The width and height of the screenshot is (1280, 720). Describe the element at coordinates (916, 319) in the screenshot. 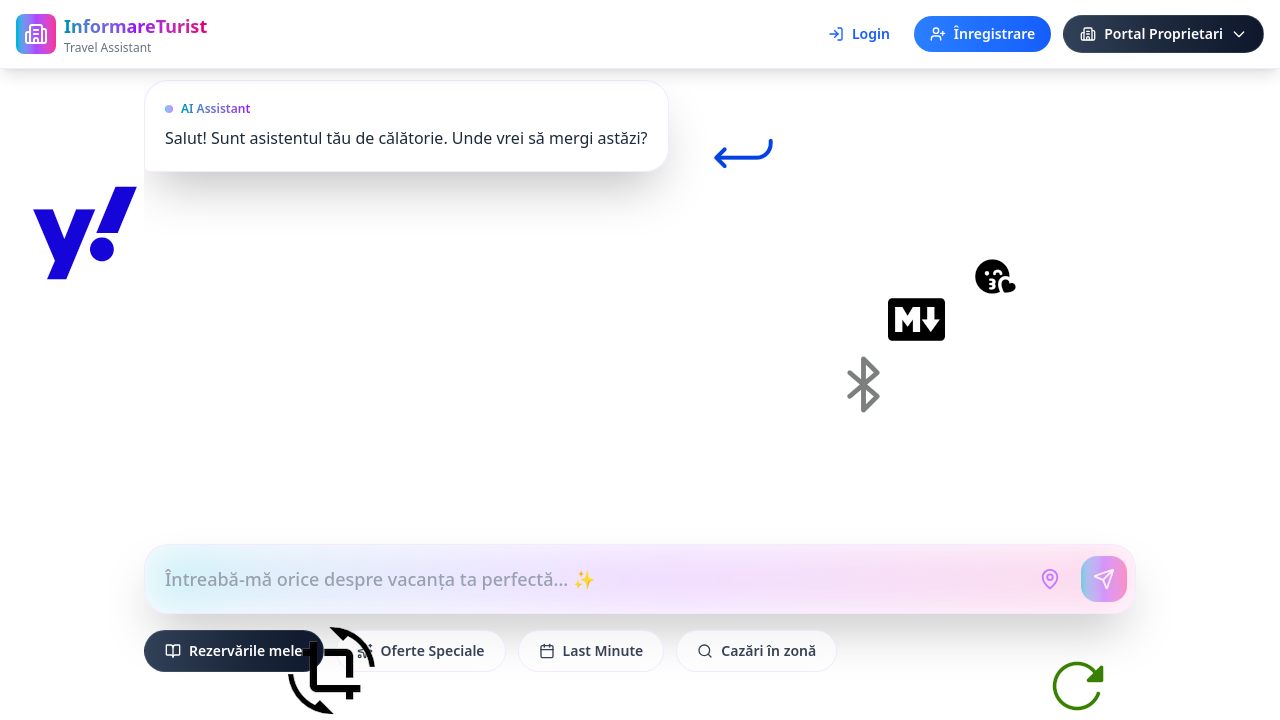

I see `indicates markdown formatting is supported` at that location.